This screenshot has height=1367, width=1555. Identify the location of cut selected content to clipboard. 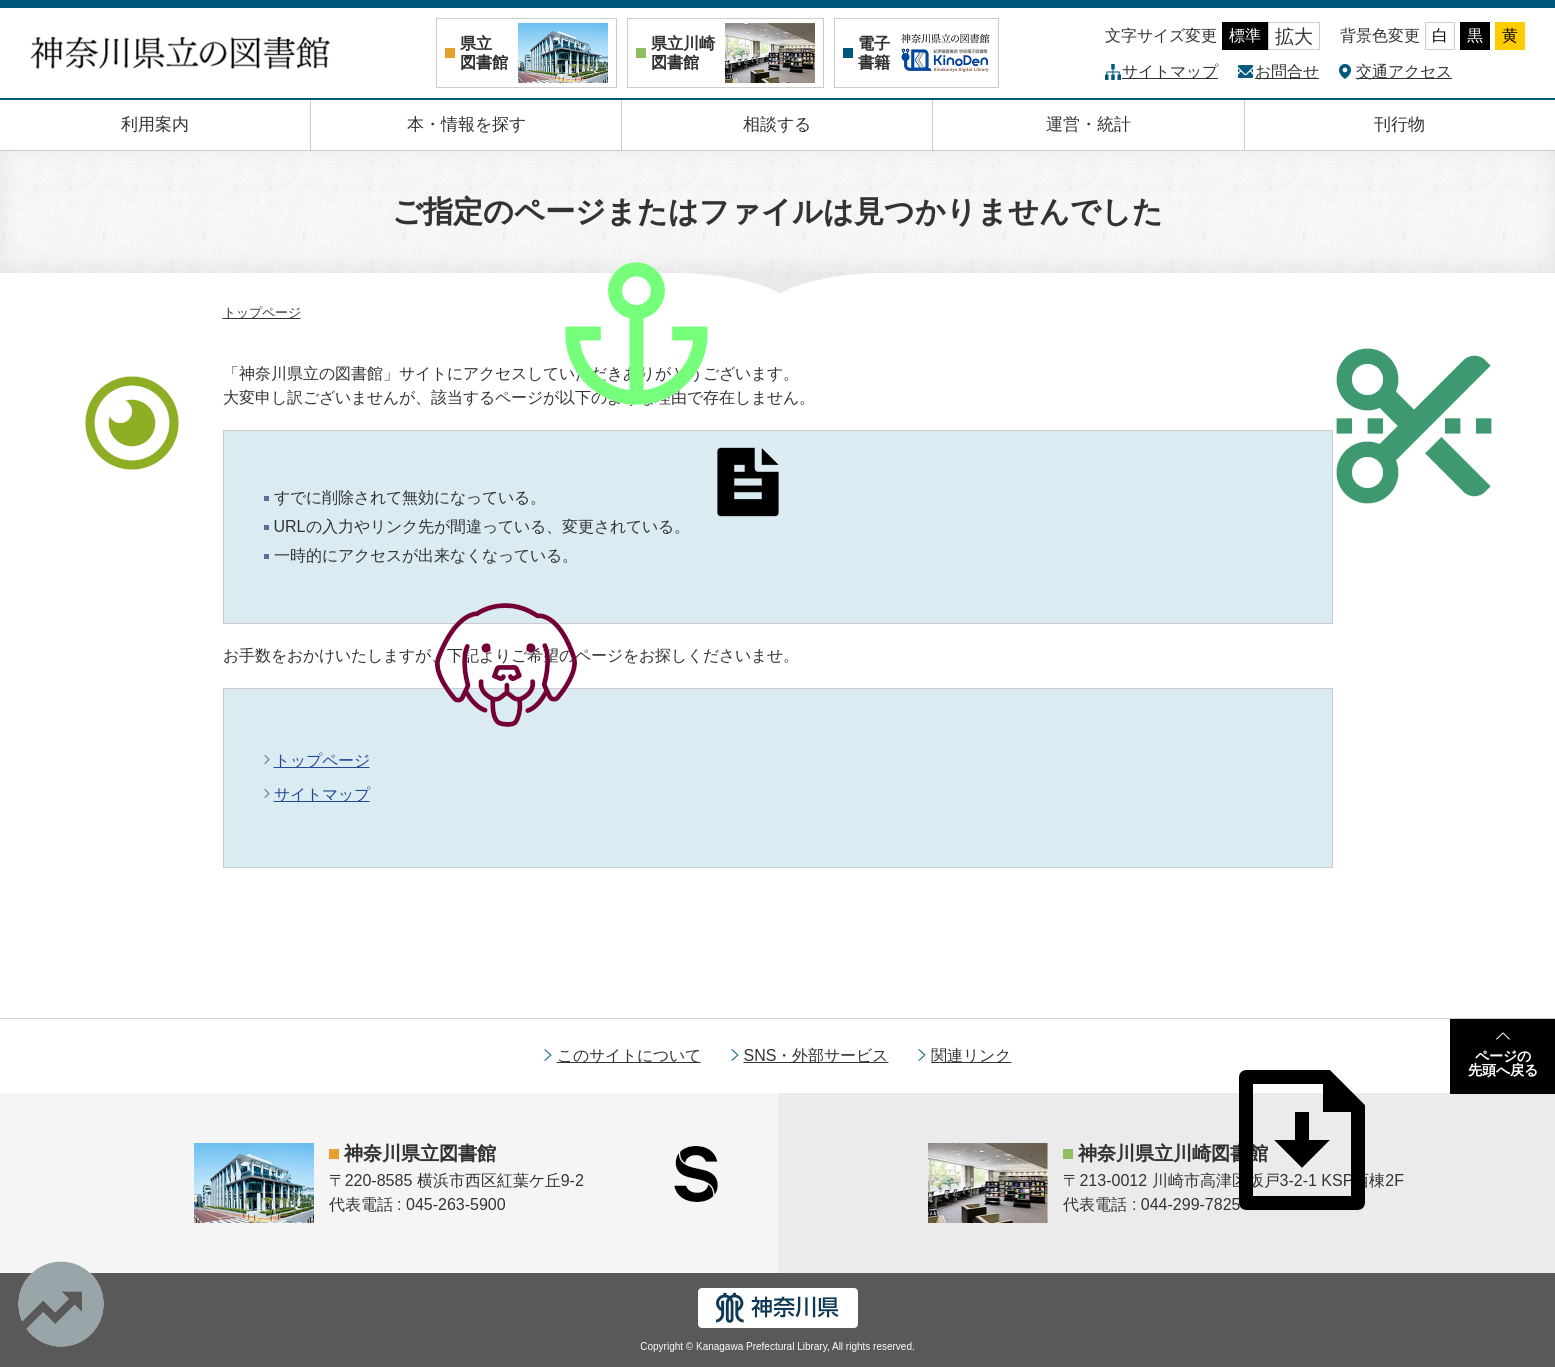
(1414, 426).